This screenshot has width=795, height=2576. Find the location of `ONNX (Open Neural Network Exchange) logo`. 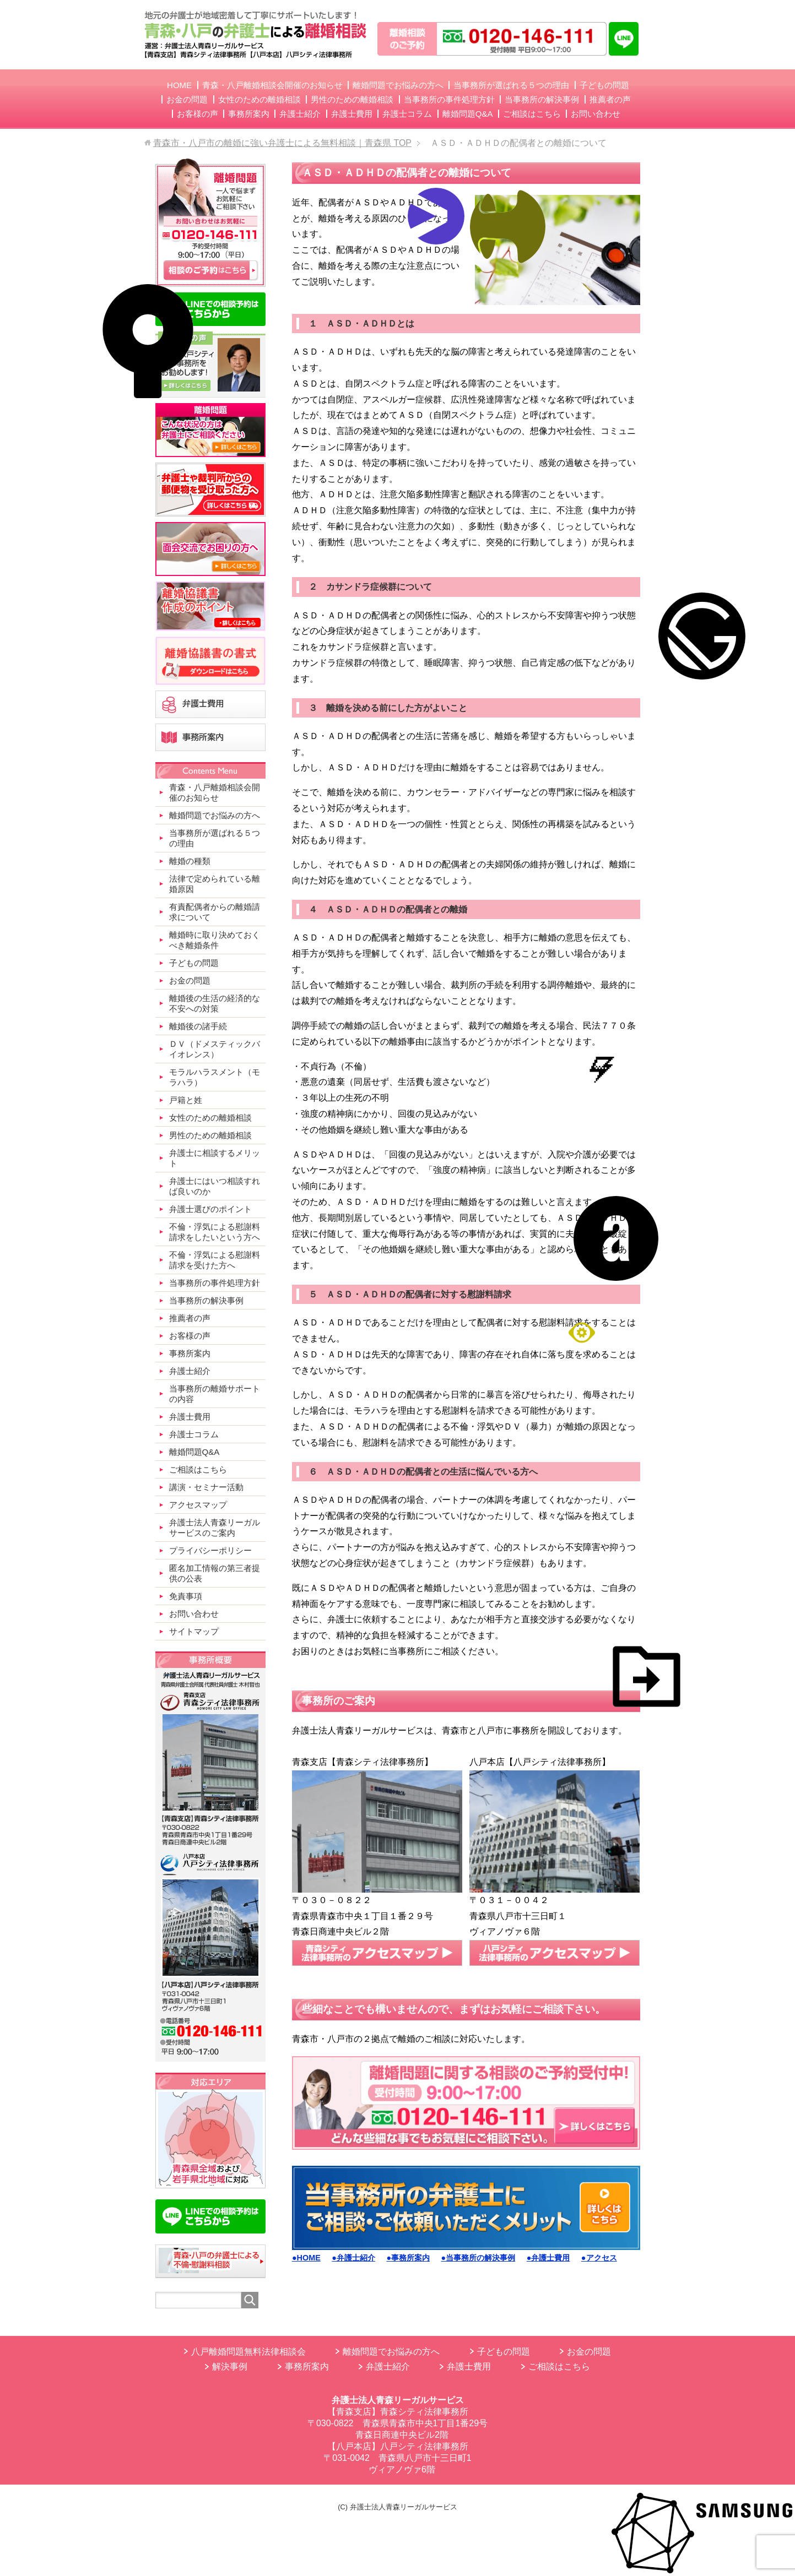

ONNX (Open Neural Network Exchange) logo is located at coordinates (653, 2533).